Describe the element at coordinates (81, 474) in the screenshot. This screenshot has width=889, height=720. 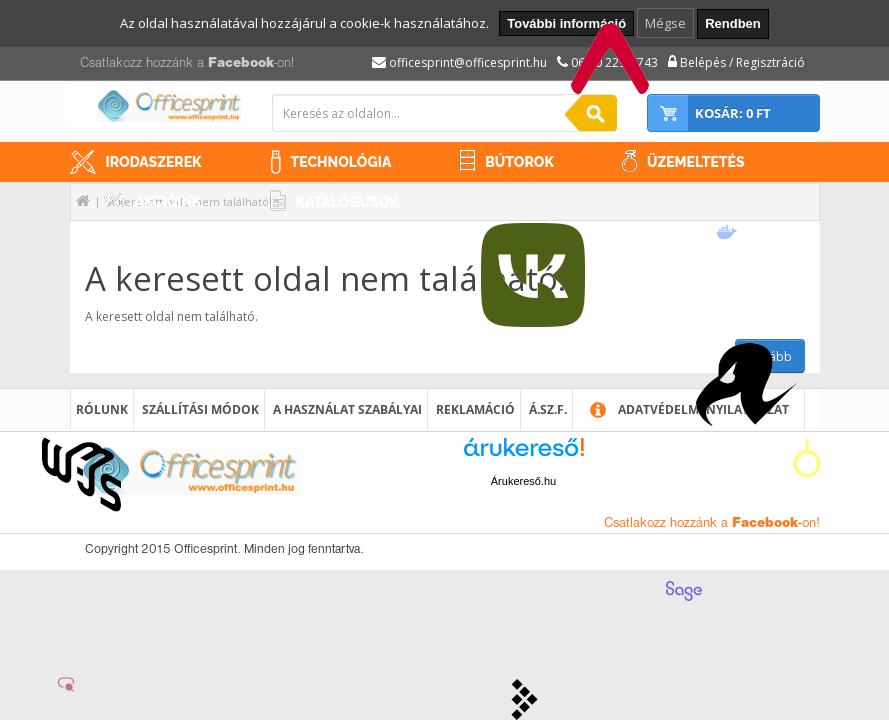
I see `web3.js library or project branding` at that location.